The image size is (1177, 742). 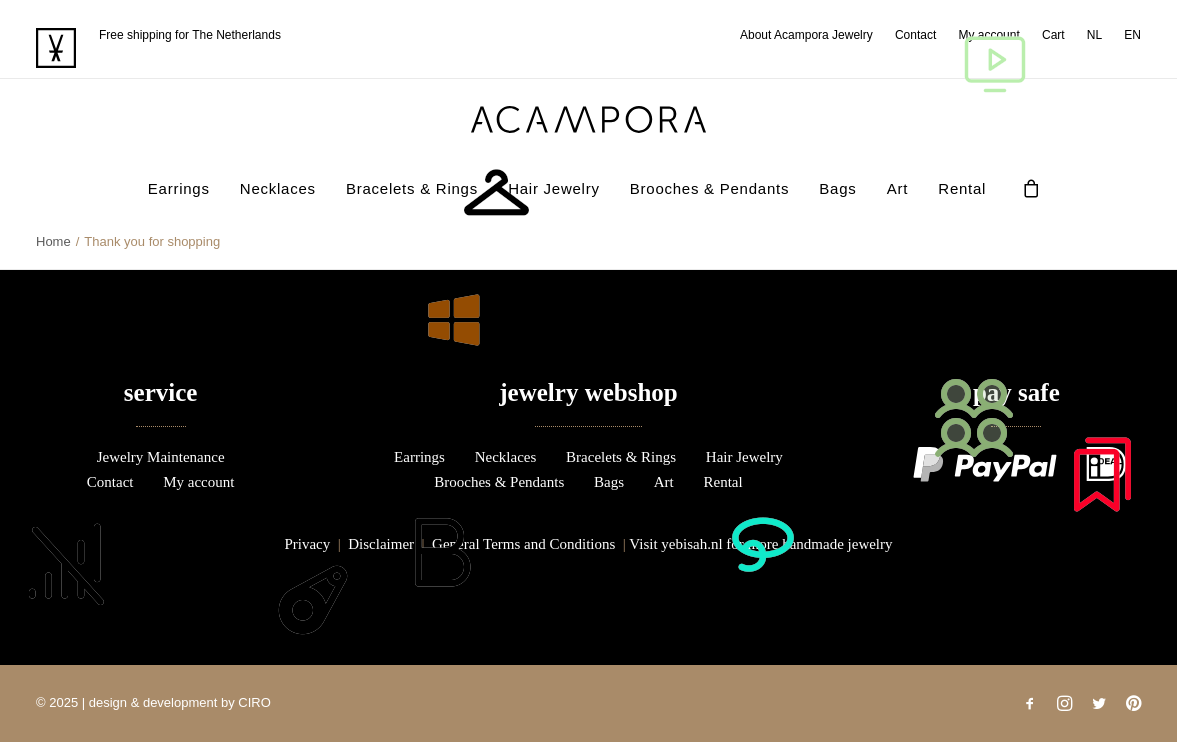 What do you see at coordinates (1102, 474) in the screenshot?
I see `view saved bookmarks` at bounding box center [1102, 474].